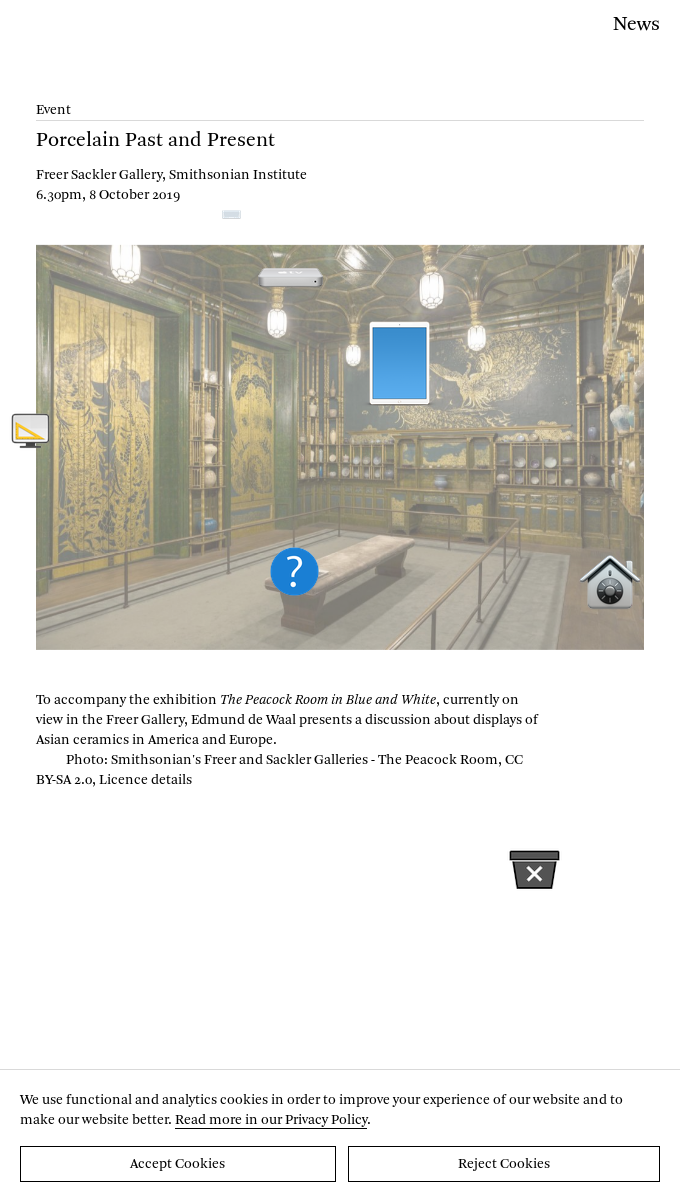 Image resolution: width=680 pixels, height=1202 pixels. I want to click on view connected iPad Pro device, so click(399, 363).